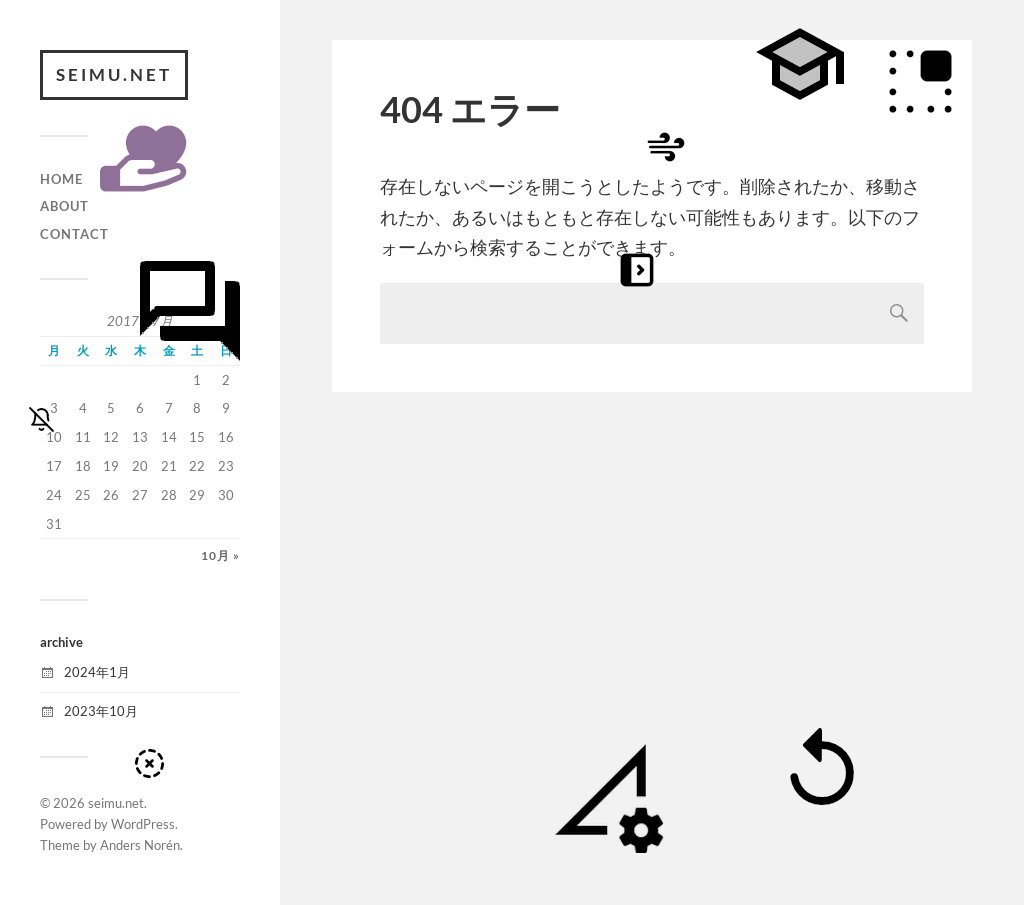 The width and height of the screenshot is (1024, 905). I want to click on access education or school-related features, so click(800, 64).